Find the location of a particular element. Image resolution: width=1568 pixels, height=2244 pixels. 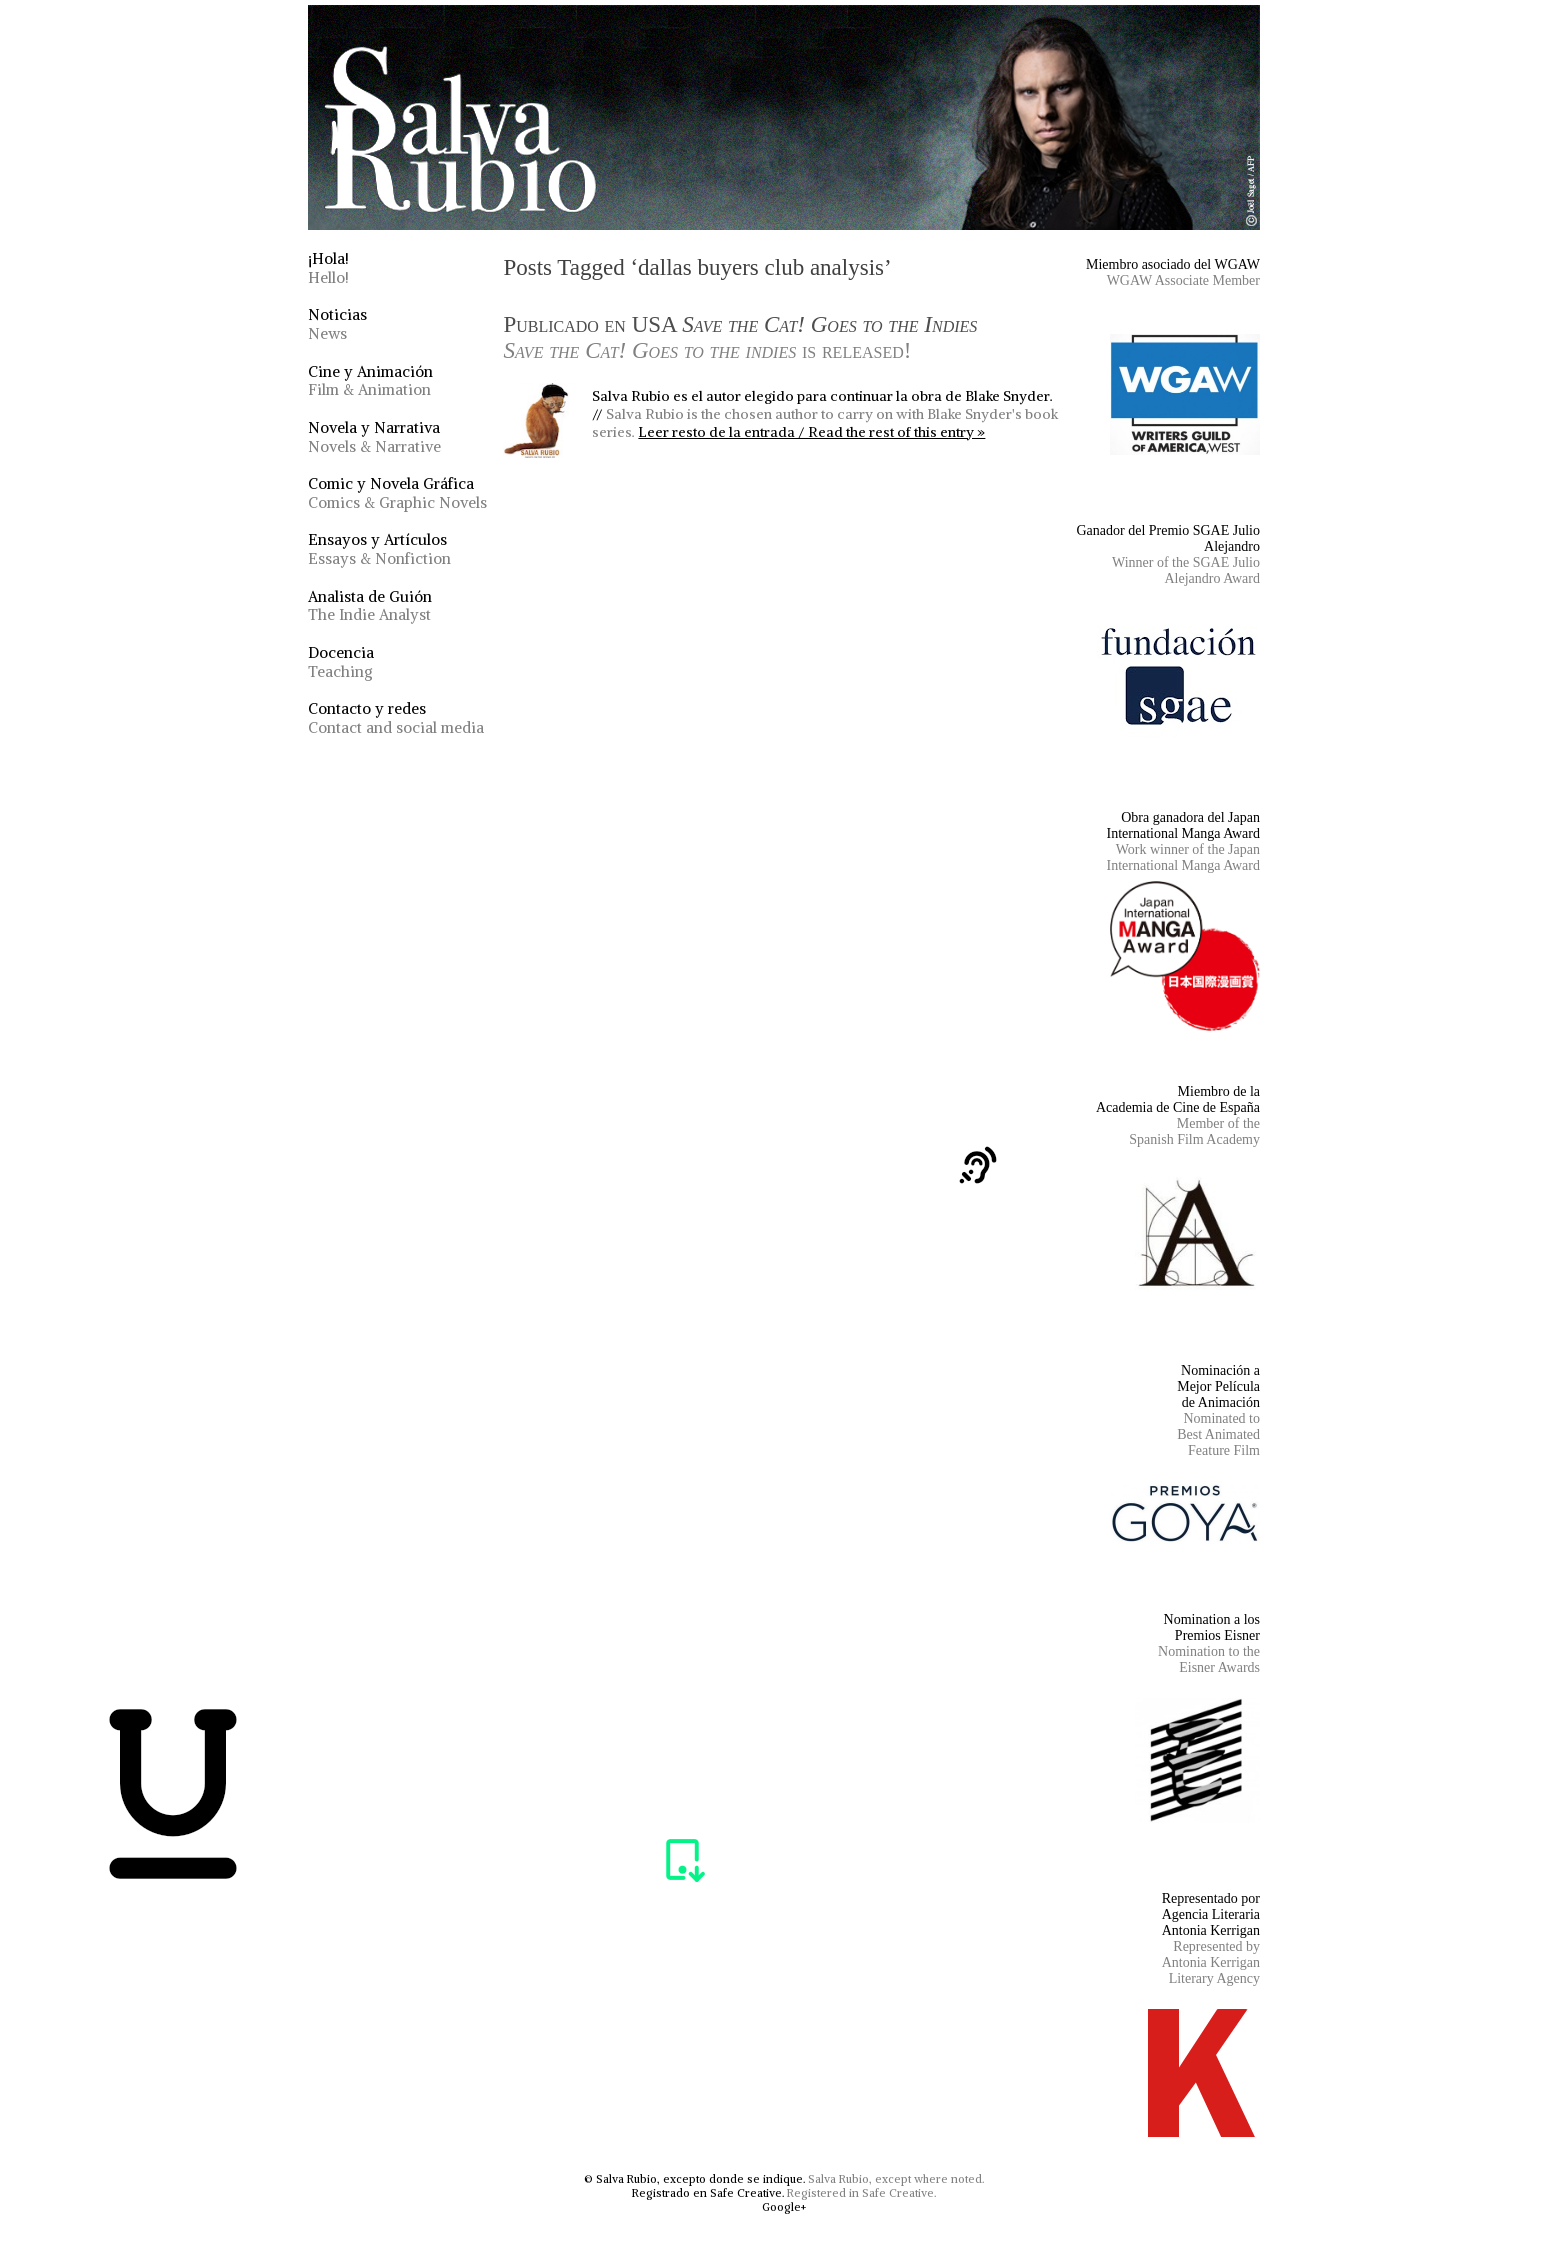

apply underline formatting to selected text is located at coordinates (173, 1794).